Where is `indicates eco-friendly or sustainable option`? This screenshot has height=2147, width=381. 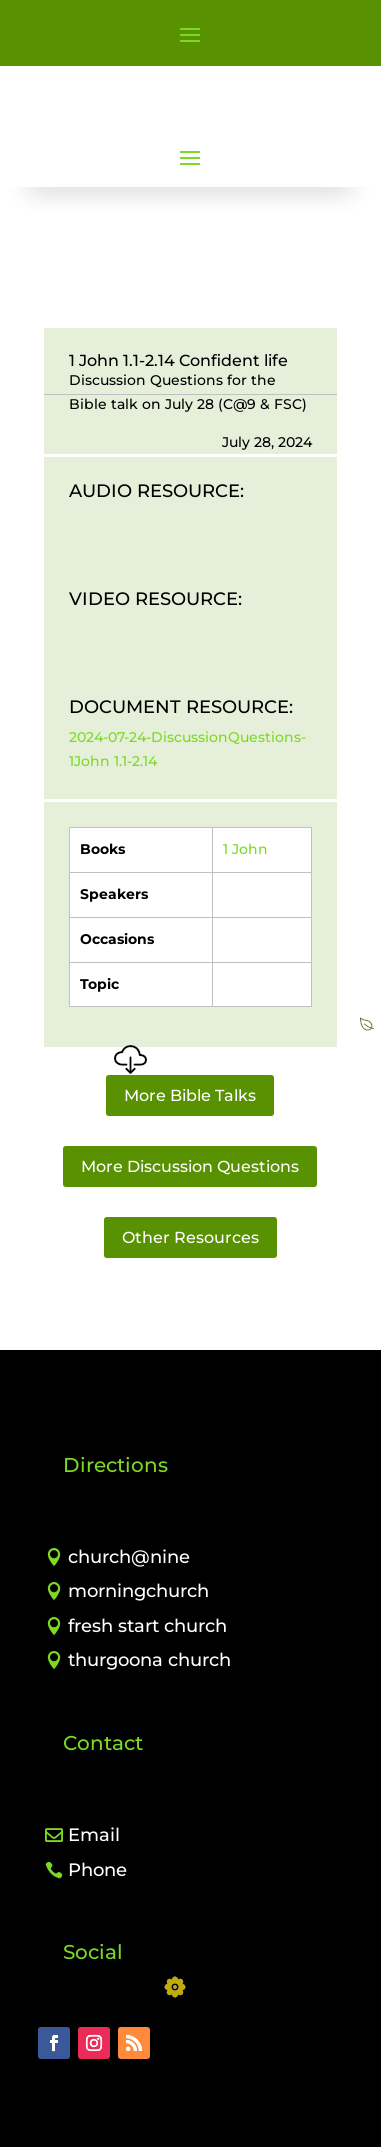 indicates eco-friendly or sustainable option is located at coordinates (367, 1024).